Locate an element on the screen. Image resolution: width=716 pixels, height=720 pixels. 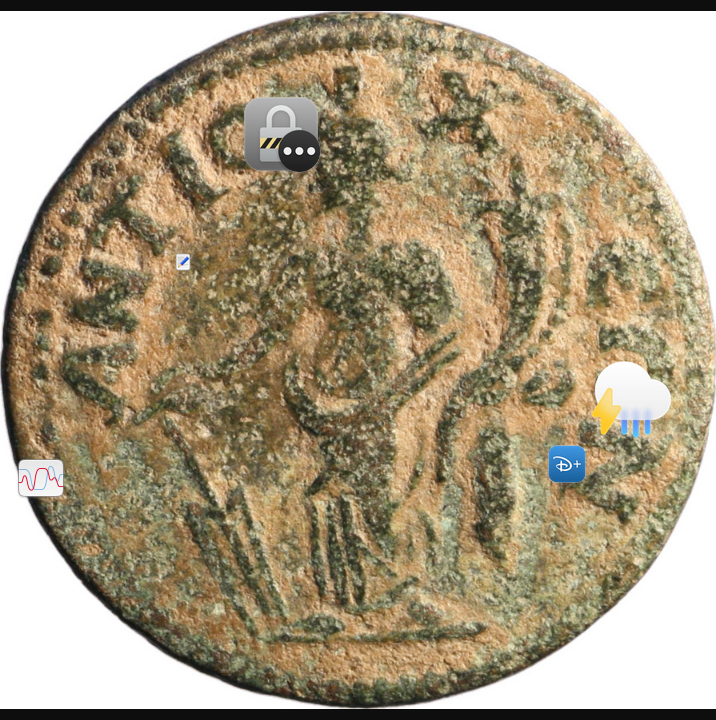
open cipher password manager app is located at coordinates (281, 134).